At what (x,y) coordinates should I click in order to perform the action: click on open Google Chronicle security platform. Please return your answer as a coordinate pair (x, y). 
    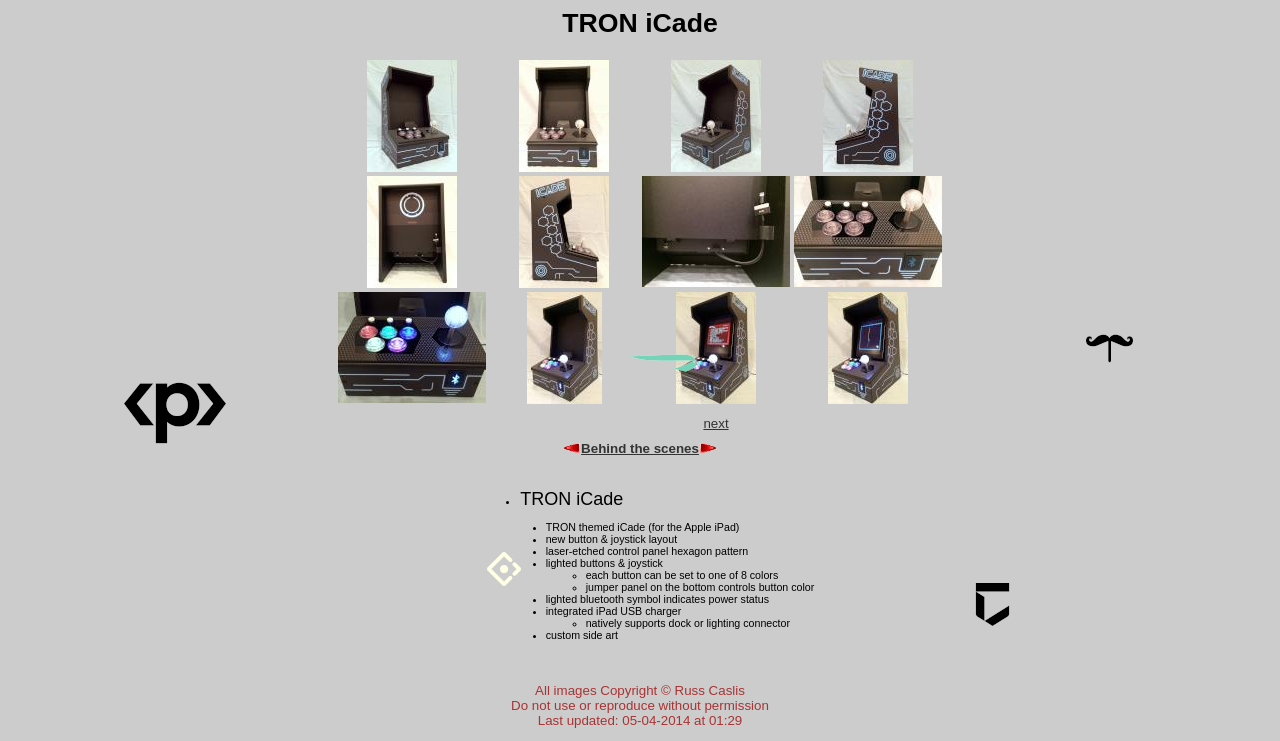
    Looking at the image, I should click on (992, 604).